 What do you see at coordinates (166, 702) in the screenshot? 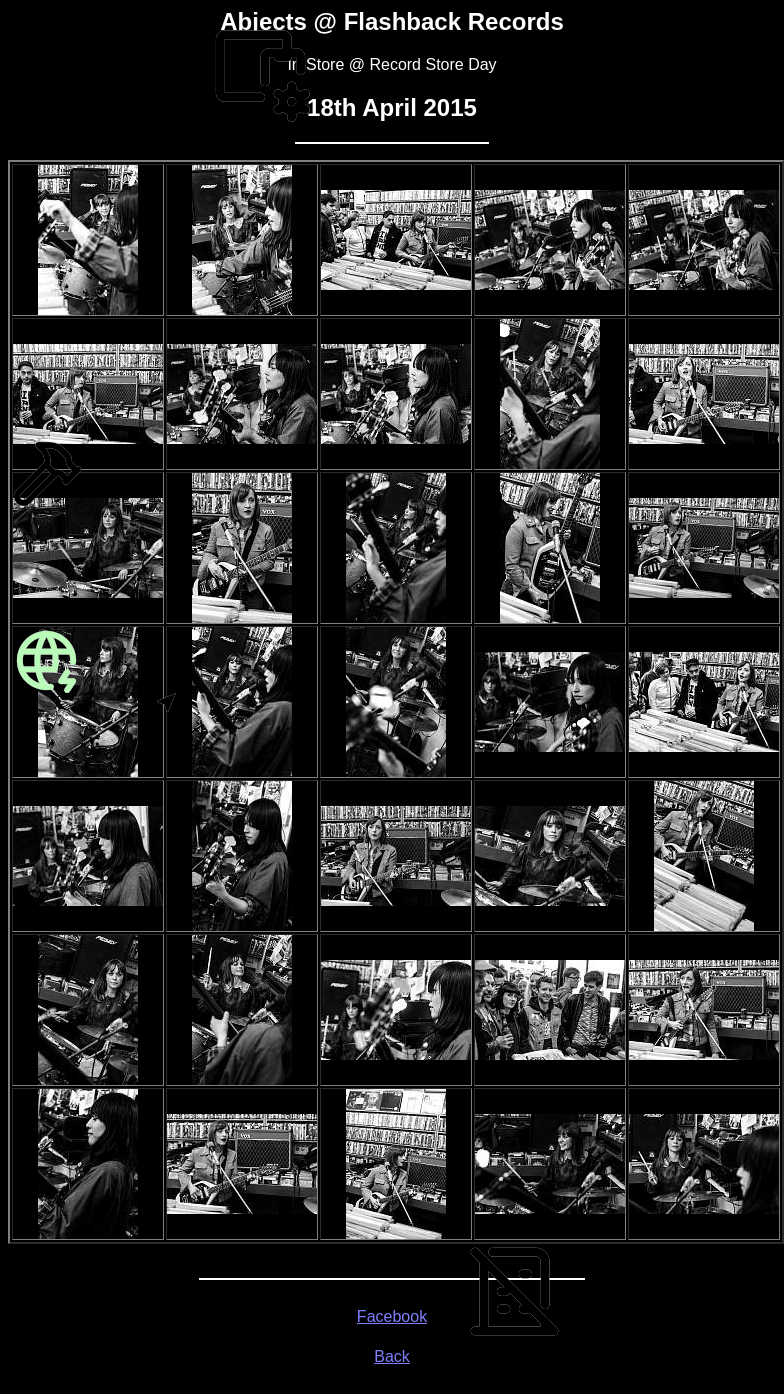
I see `access navigation or directions to current location` at bounding box center [166, 702].